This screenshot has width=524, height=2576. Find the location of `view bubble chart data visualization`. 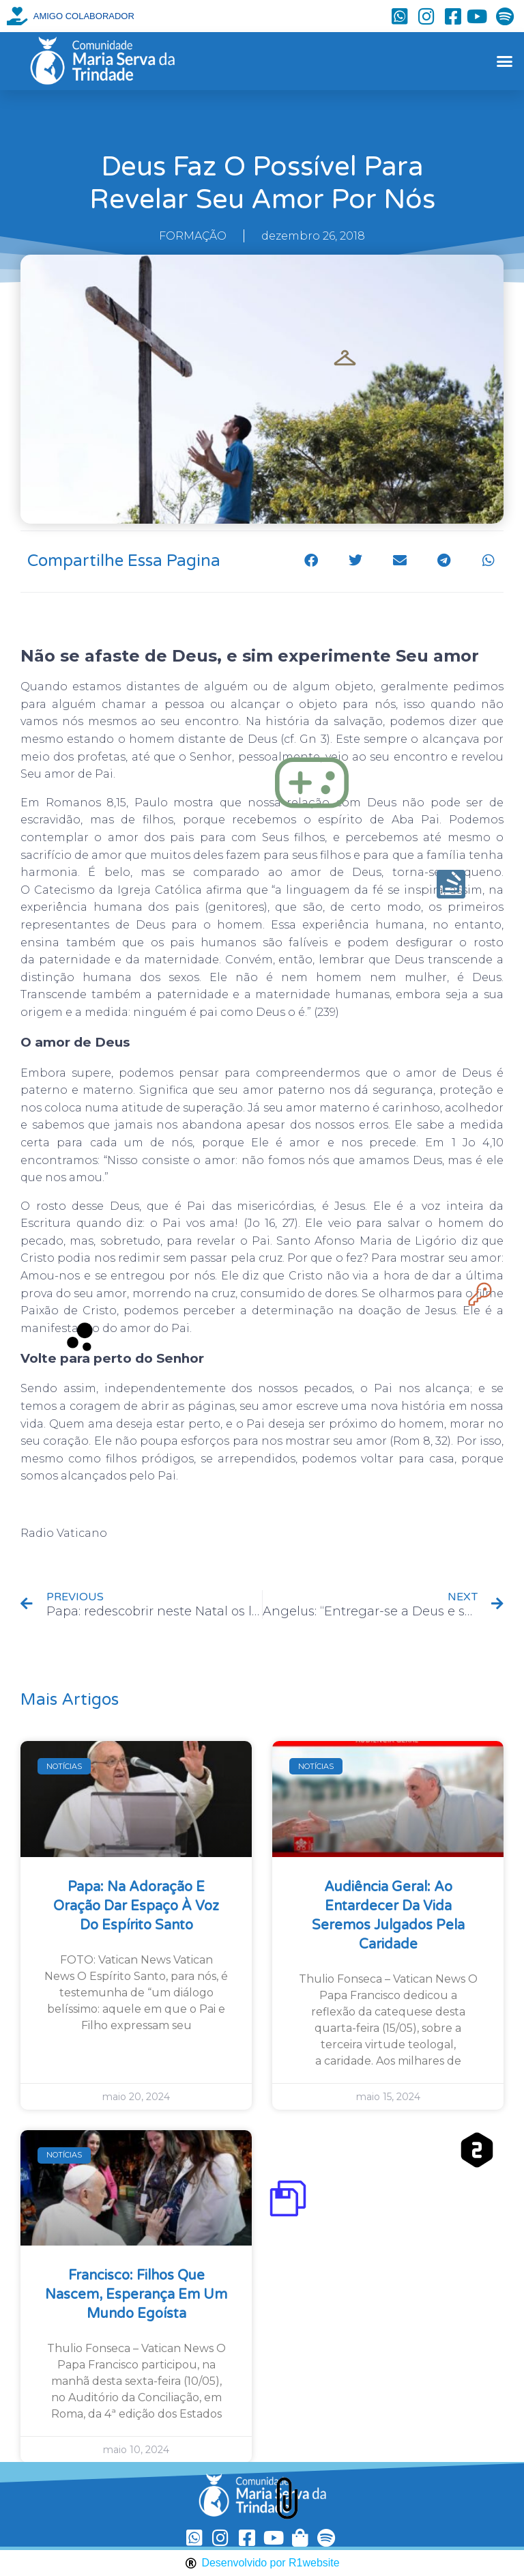

view bubble chart data visualization is located at coordinates (81, 1337).